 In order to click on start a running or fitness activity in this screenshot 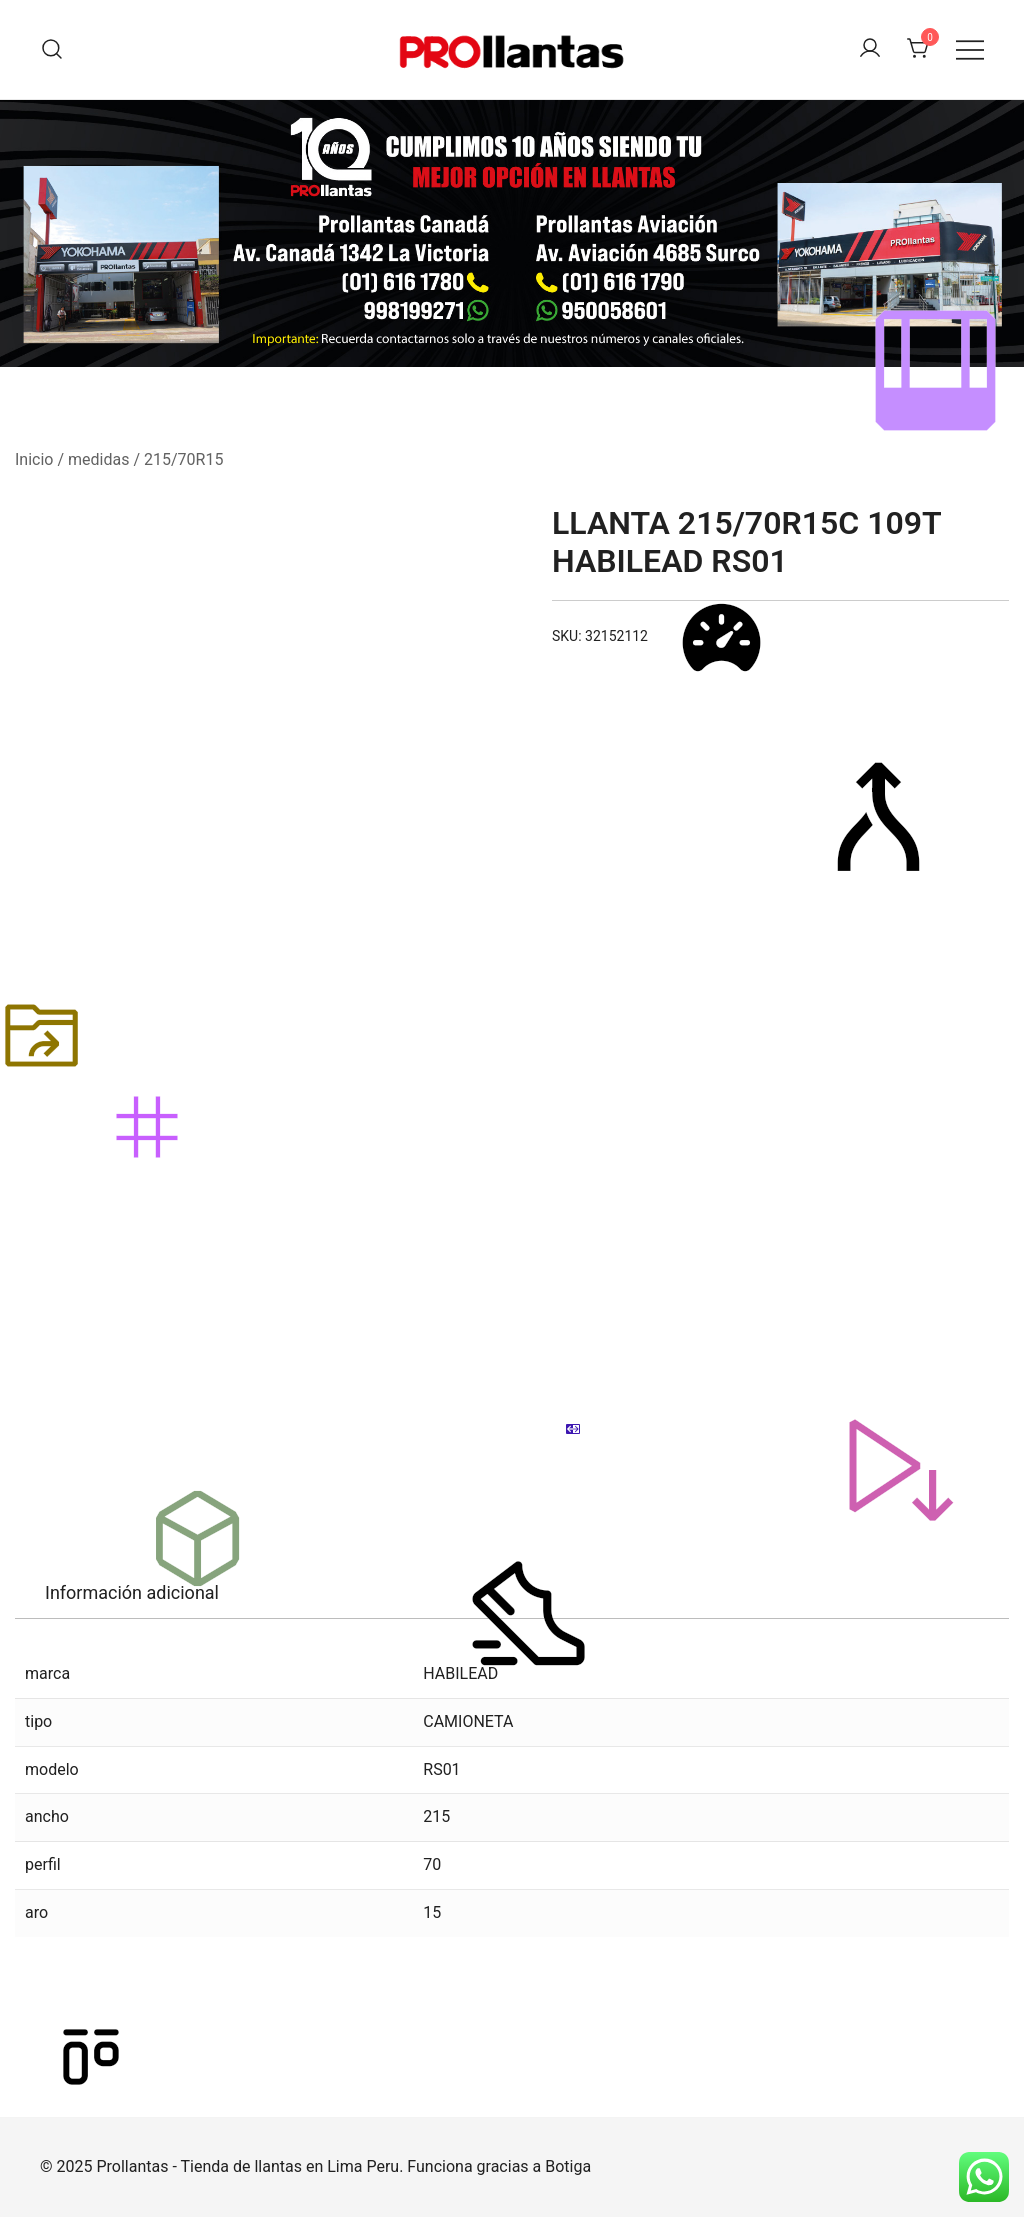, I will do `click(526, 1619)`.